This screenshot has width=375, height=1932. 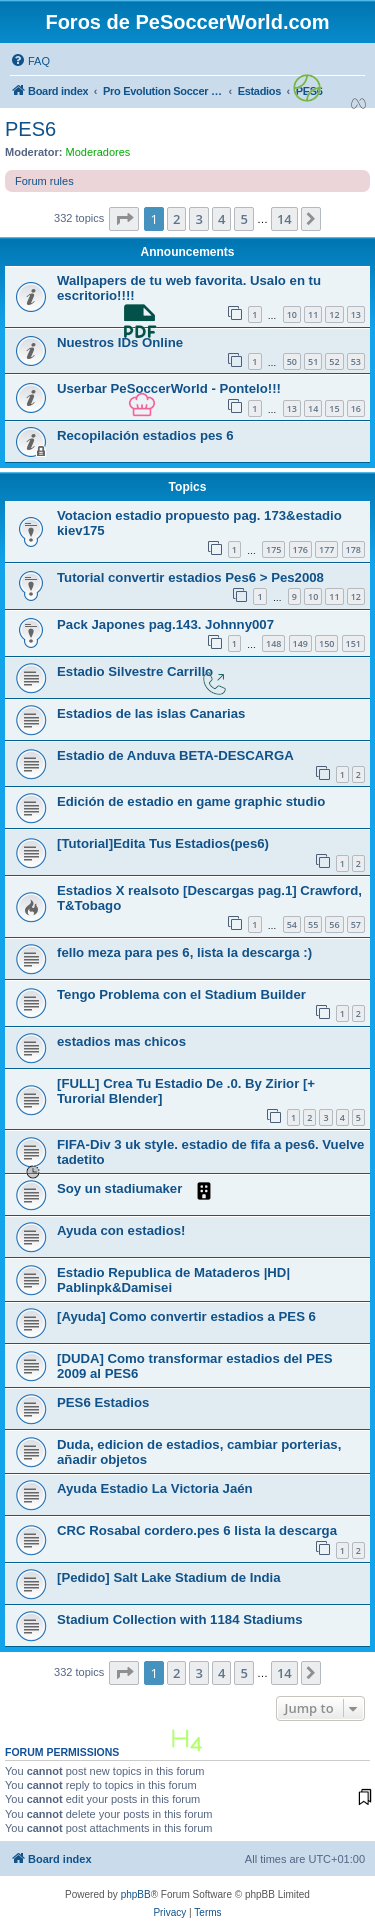 What do you see at coordinates (358, 103) in the screenshot?
I see `Meta company logo` at bounding box center [358, 103].